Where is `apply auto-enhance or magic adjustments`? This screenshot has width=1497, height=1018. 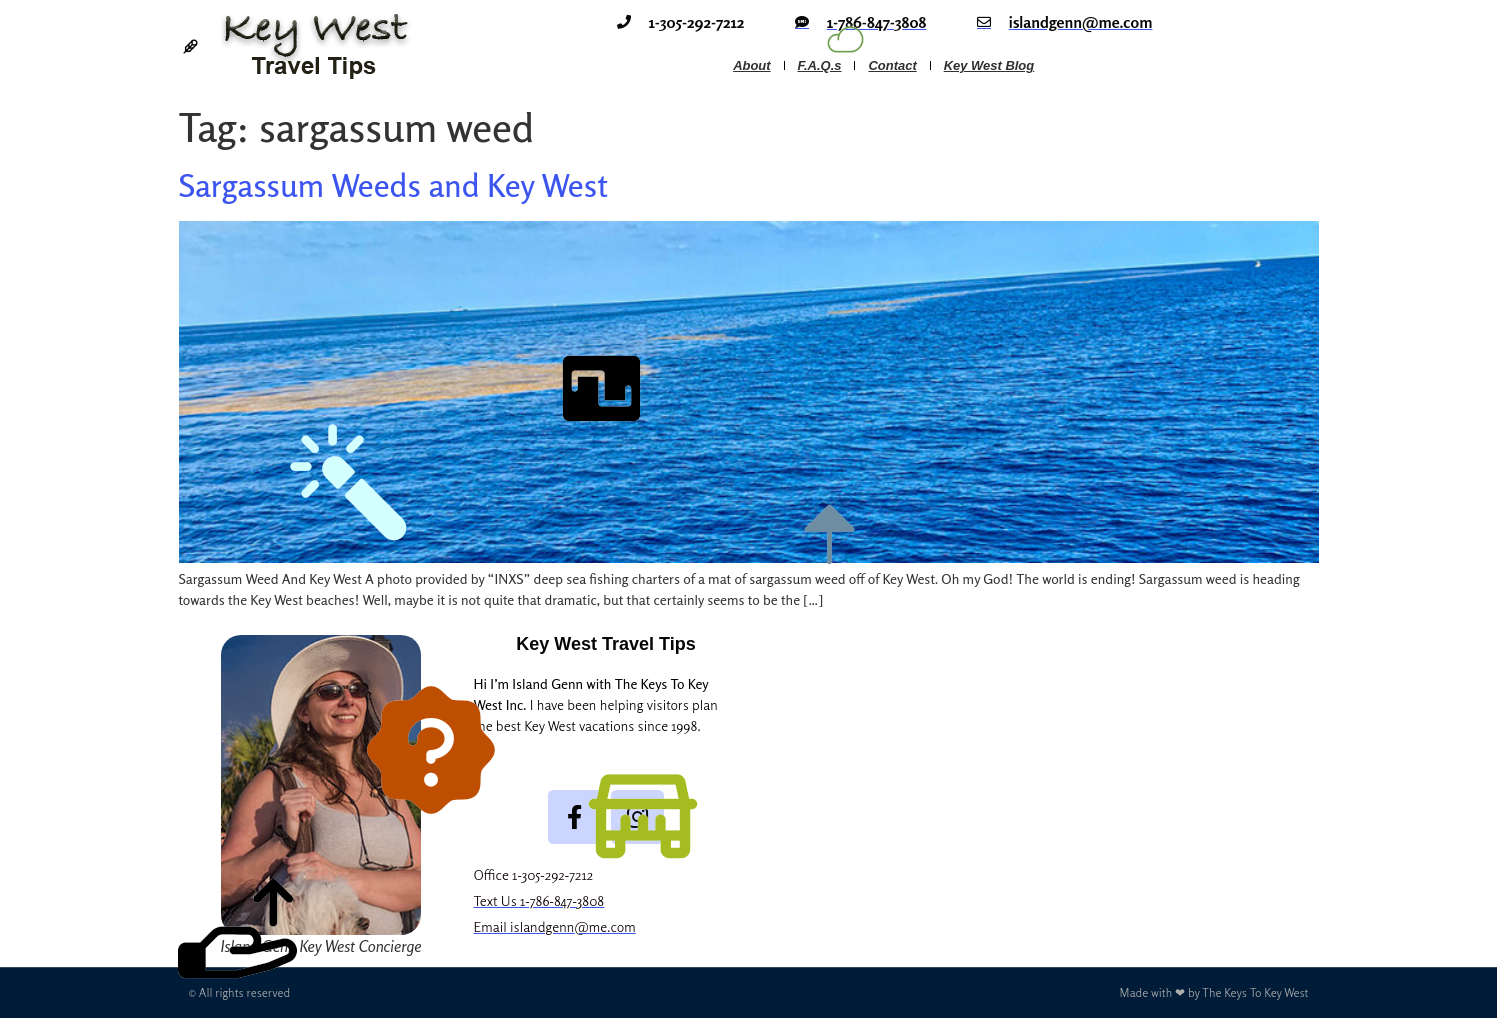
apply auto-enhance or magic adjustments is located at coordinates (349, 483).